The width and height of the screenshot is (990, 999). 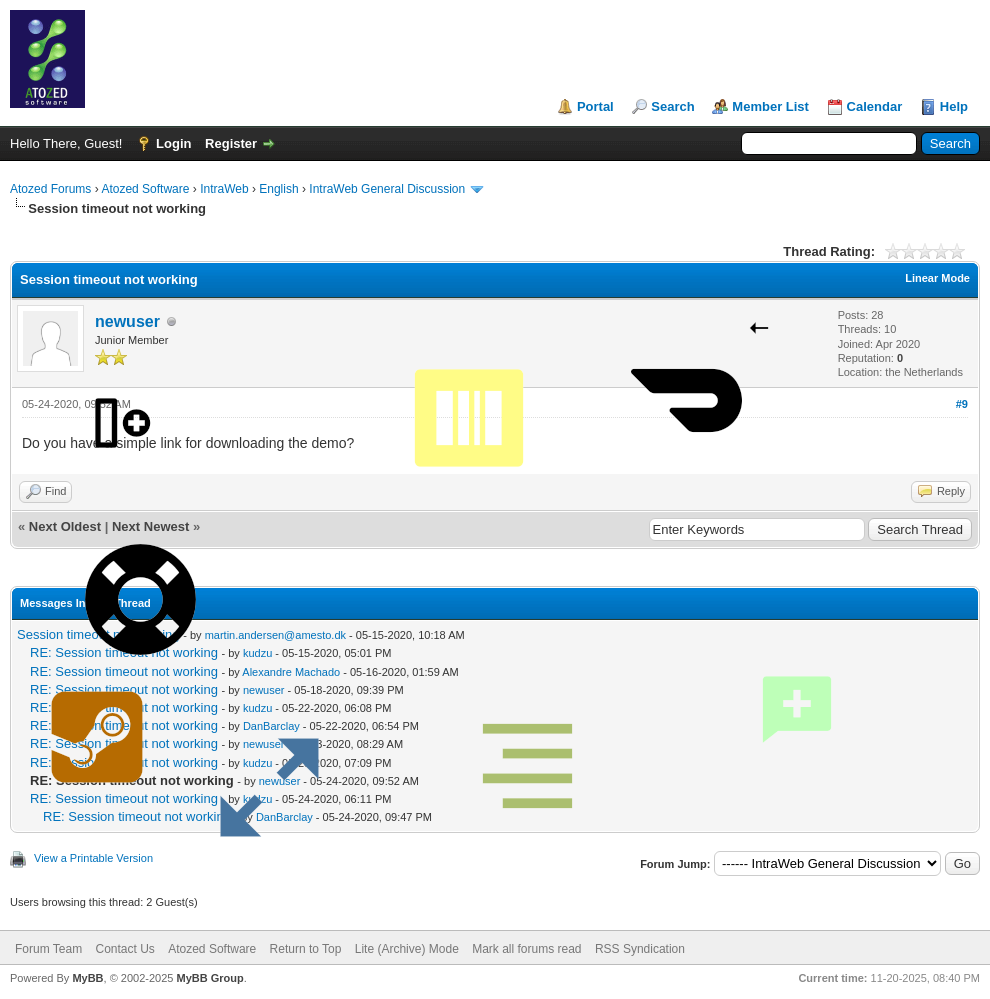 I want to click on open the DoorDash app, so click(x=686, y=400).